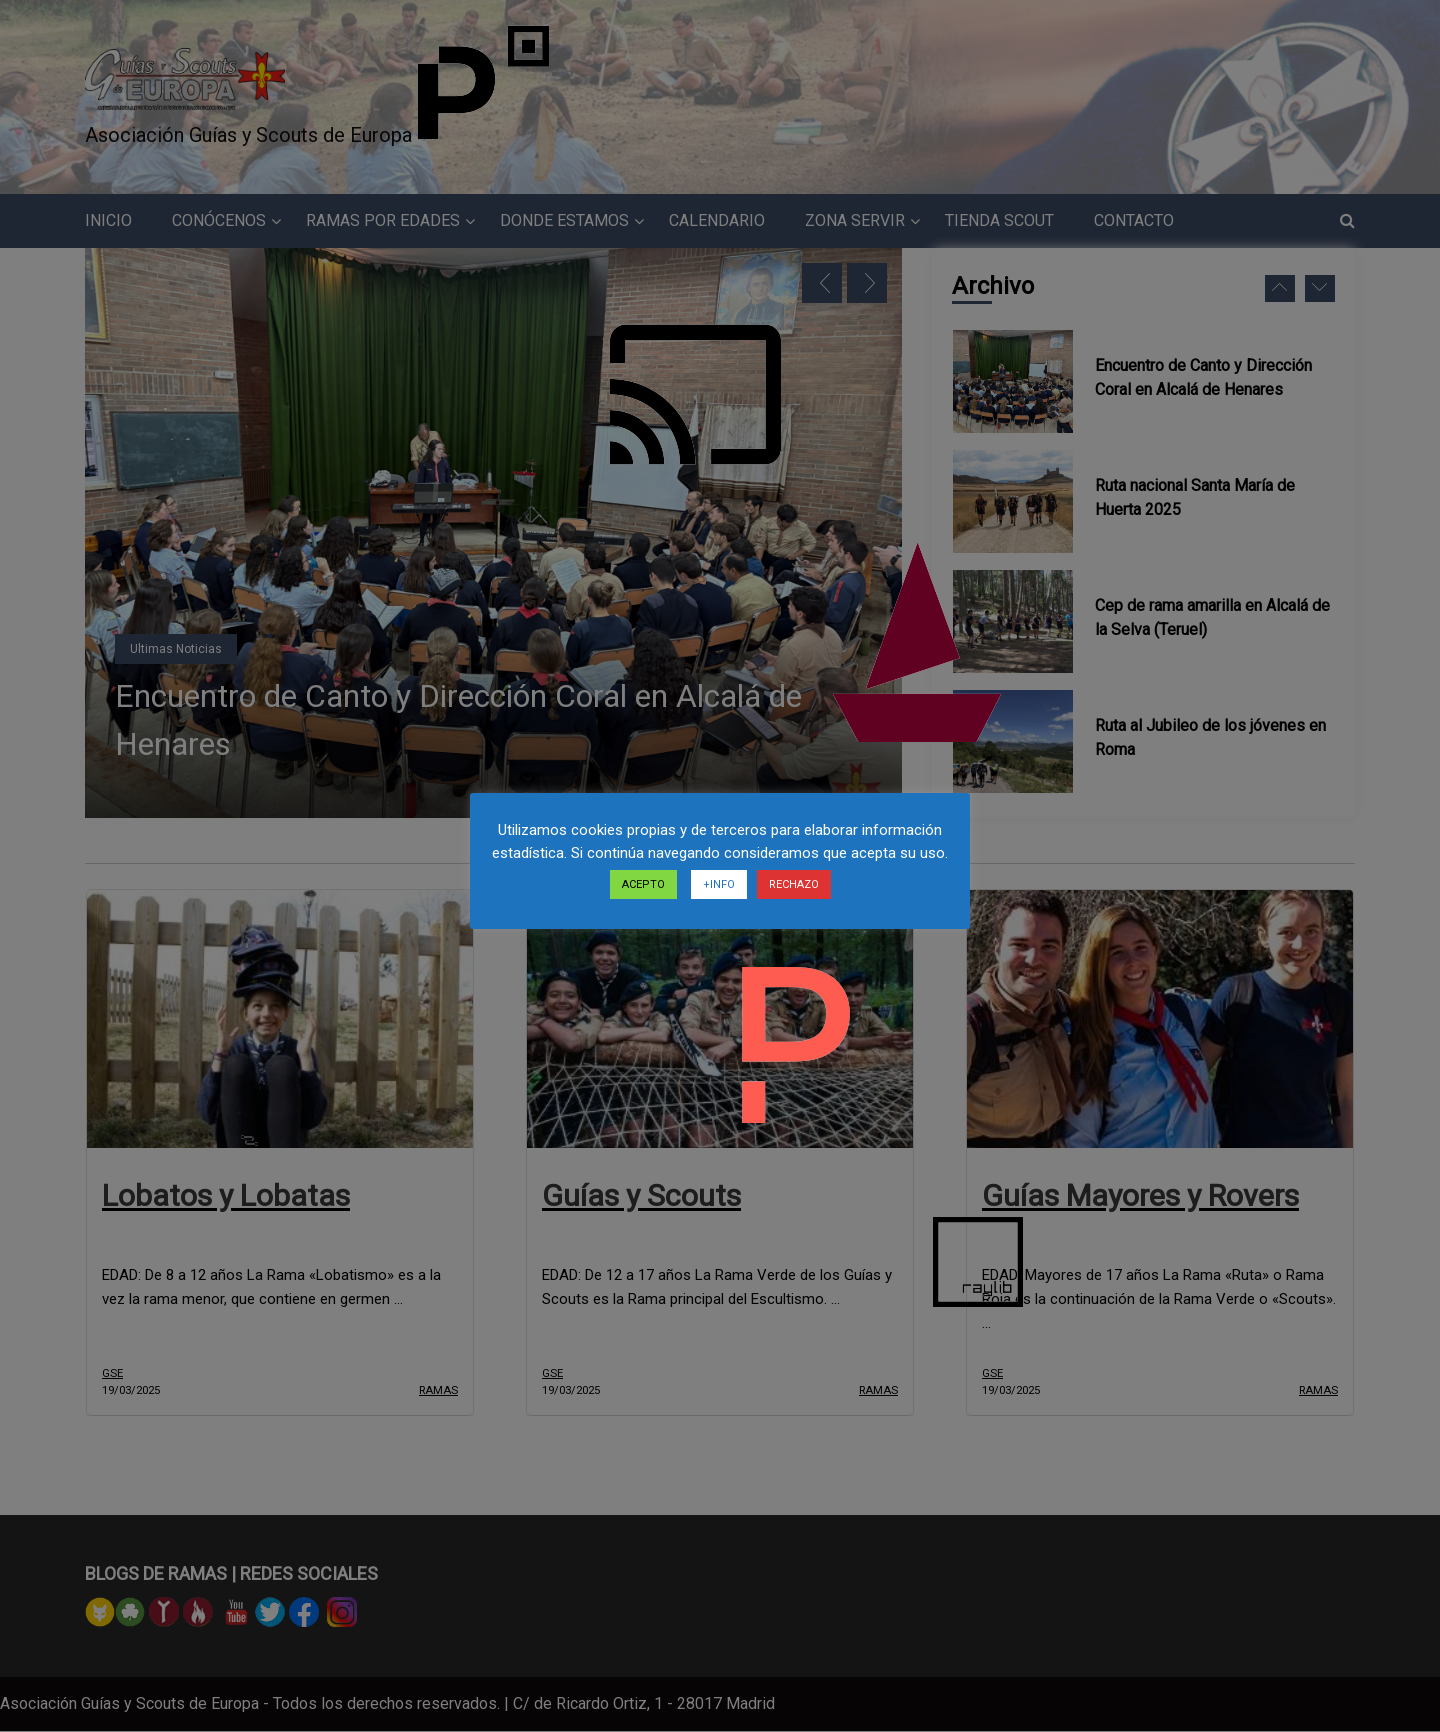  What do you see at coordinates (917, 642) in the screenshot?
I see `boat brand logo` at bounding box center [917, 642].